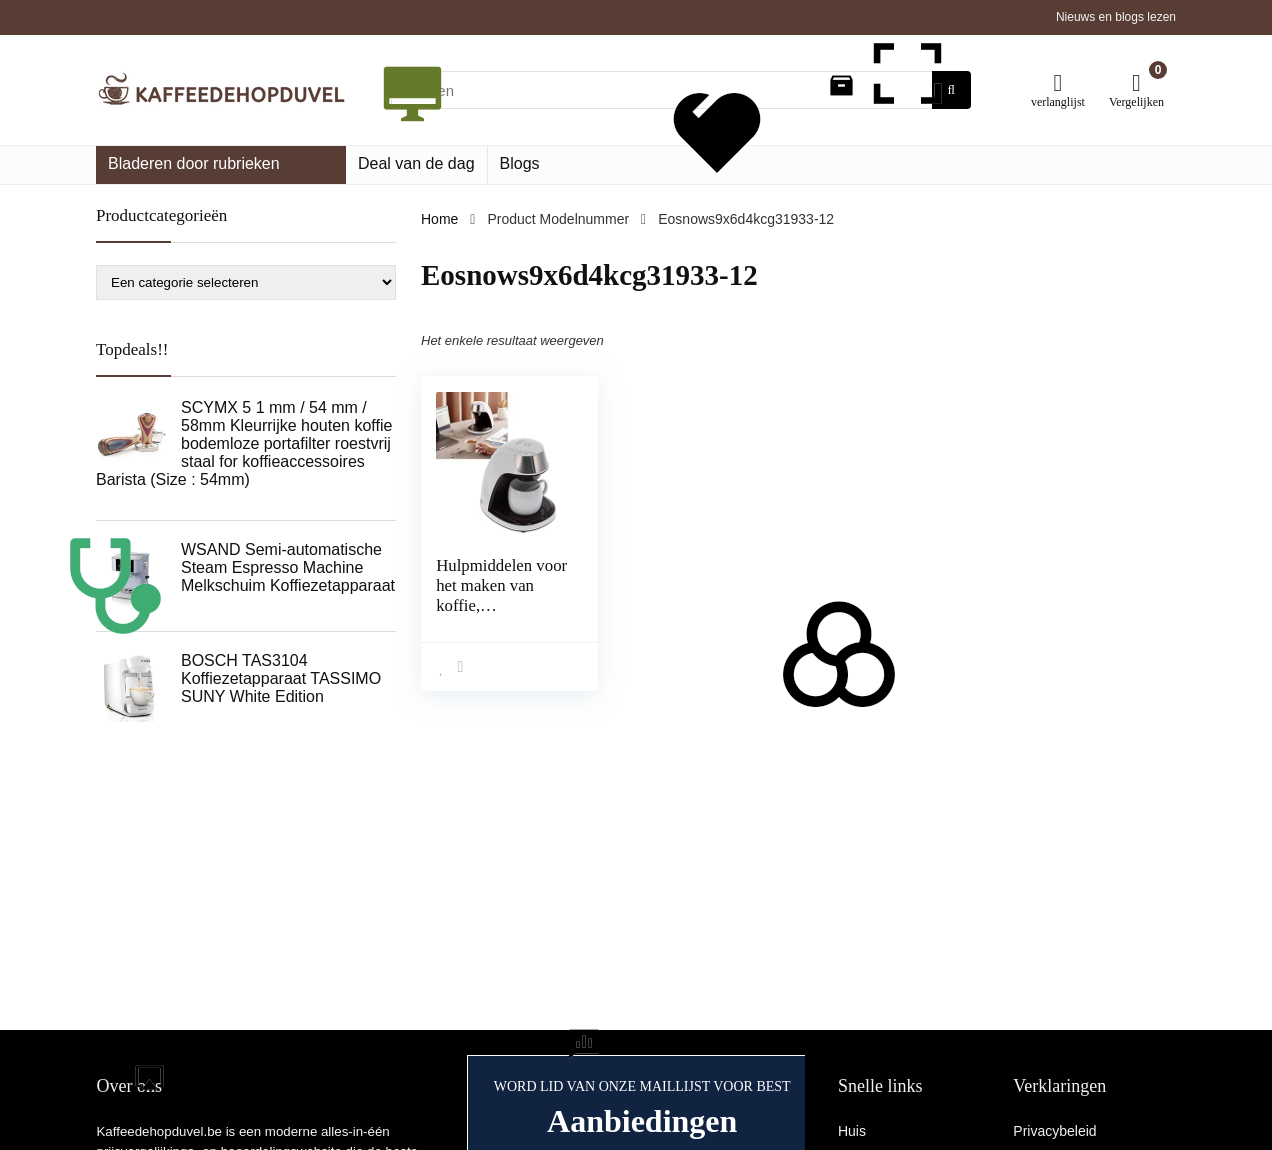 This screenshot has width=1272, height=1150. I want to click on adjust color filter settings, so click(839, 661).